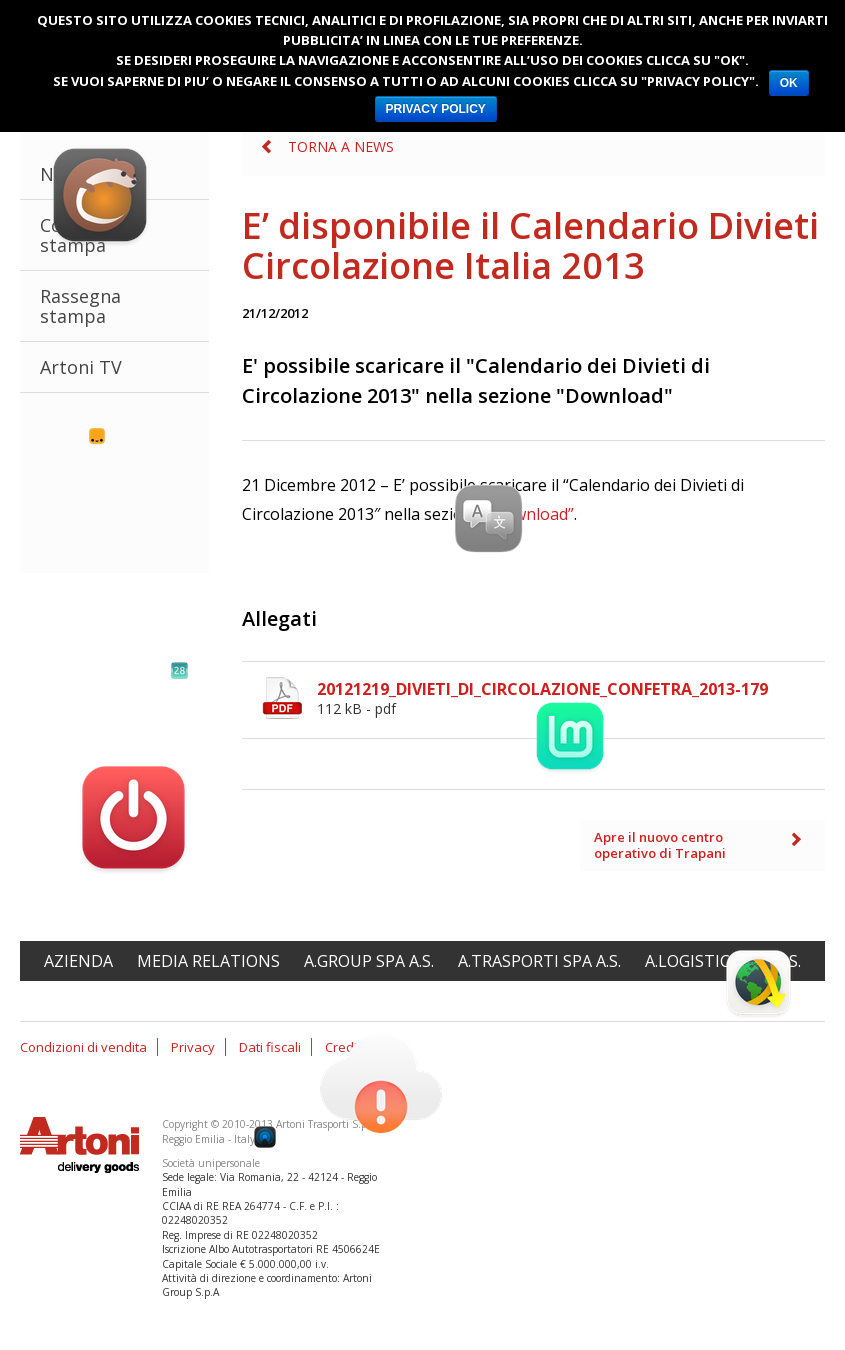  I want to click on launch Enter the Gungeon game, so click(97, 436).